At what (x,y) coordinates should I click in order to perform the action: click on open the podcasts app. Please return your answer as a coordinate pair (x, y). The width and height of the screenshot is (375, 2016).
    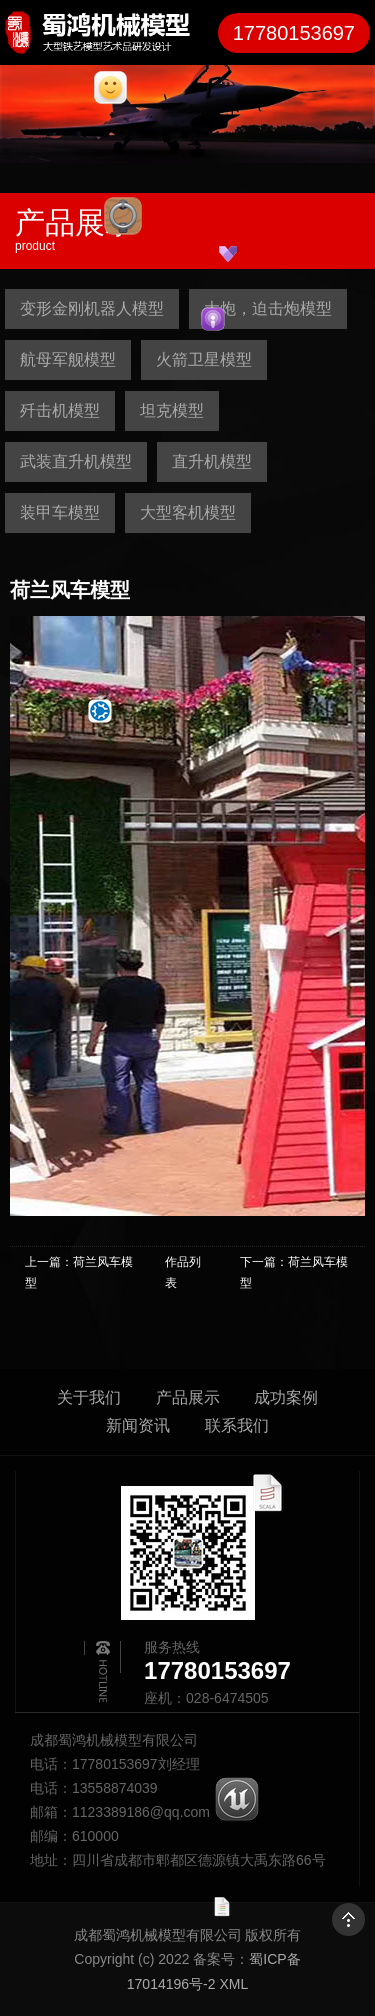
    Looking at the image, I should click on (213, 319).